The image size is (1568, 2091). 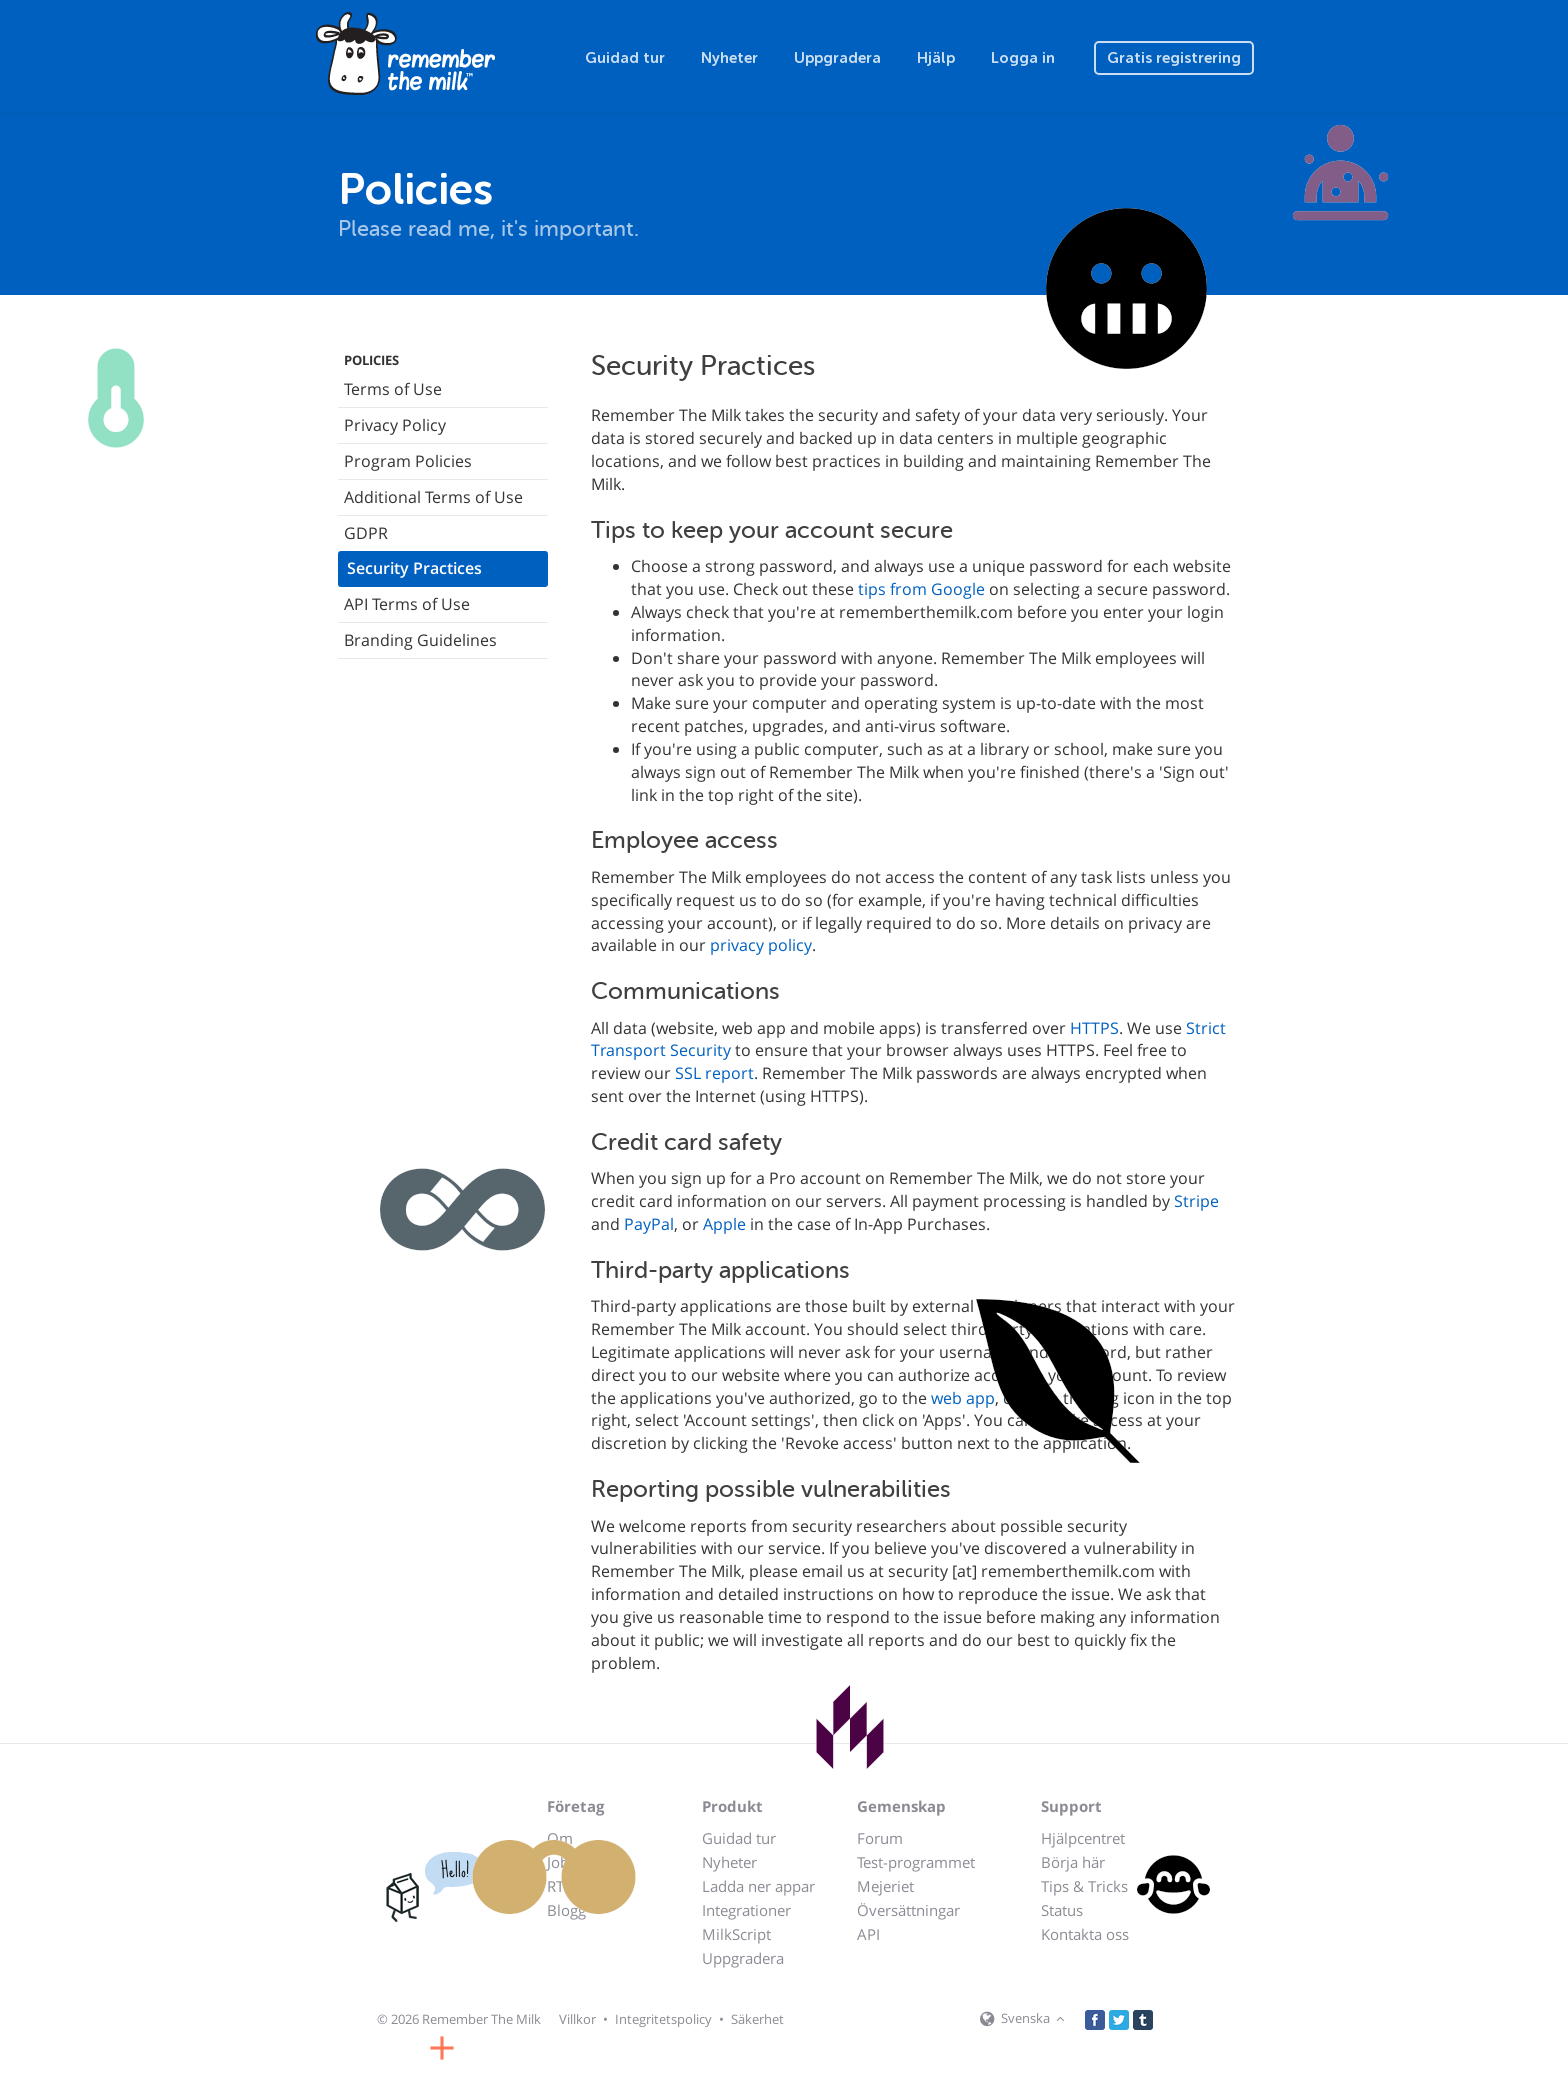 What do you see at coordinates (554, 1877) in the screenshot?
I see `enable reading mode` at bounding box center [554, 1877].